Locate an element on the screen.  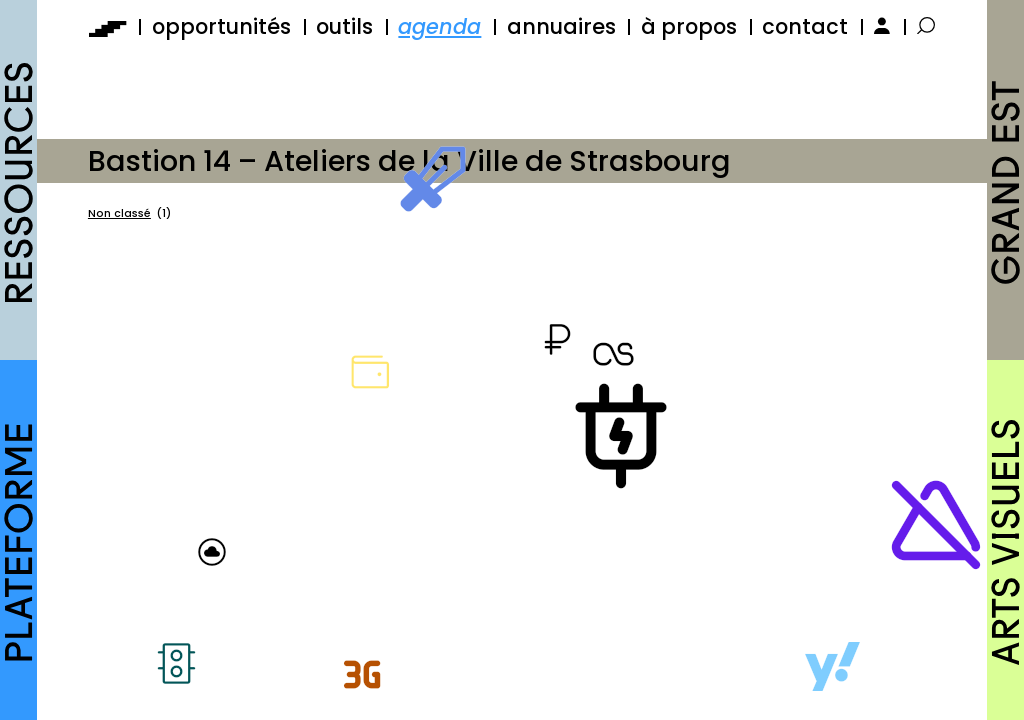
access your wallet or payment methods is located at coordinates (369, 373).